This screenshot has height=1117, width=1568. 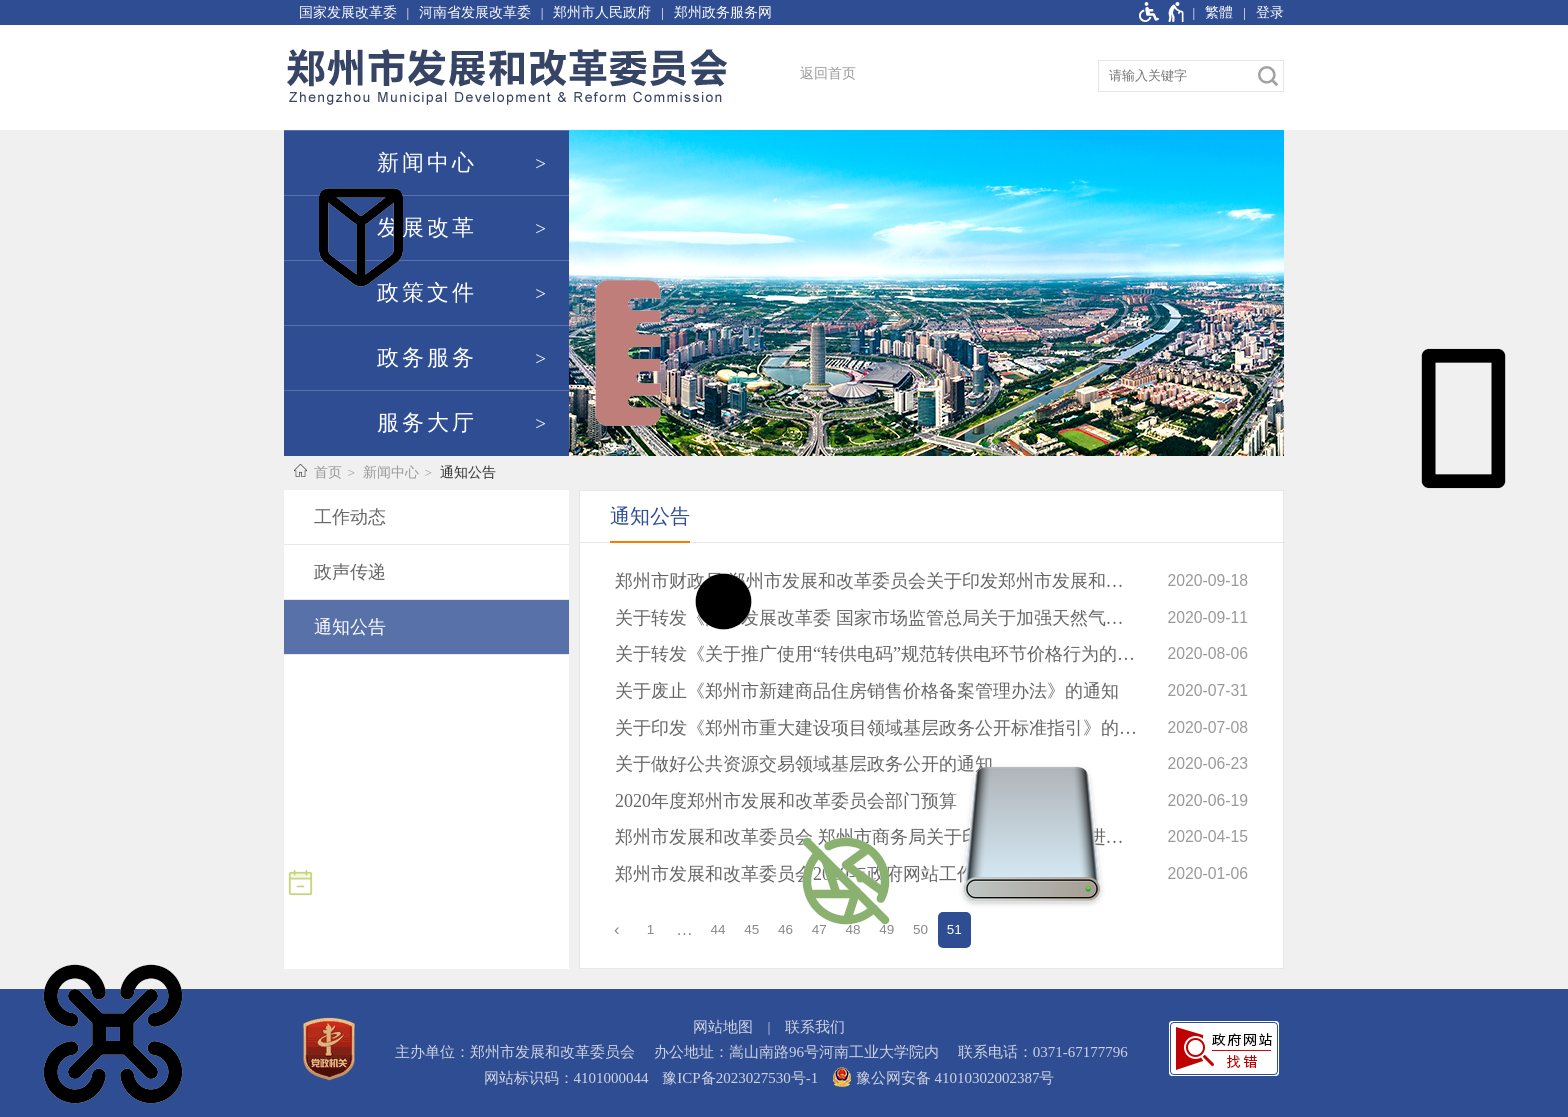 I want to click on measure vertical height or length, so click(x=628, y=353).